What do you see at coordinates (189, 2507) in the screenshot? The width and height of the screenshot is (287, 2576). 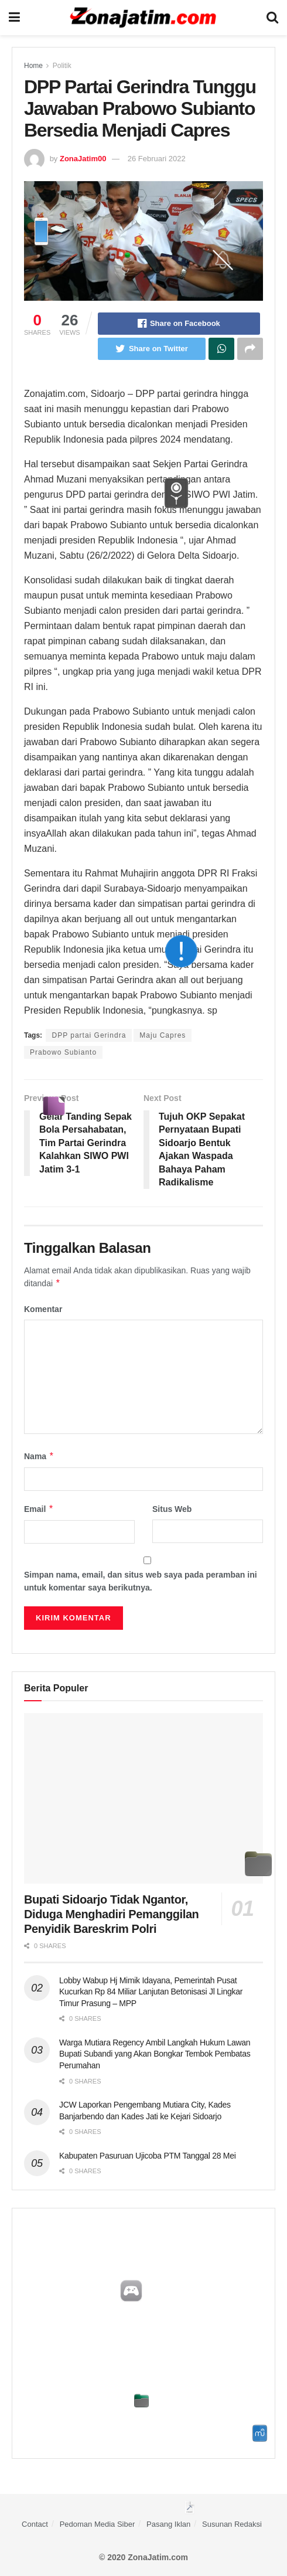 I see `a cmake configuration file` at bounding box center [189, 2507].